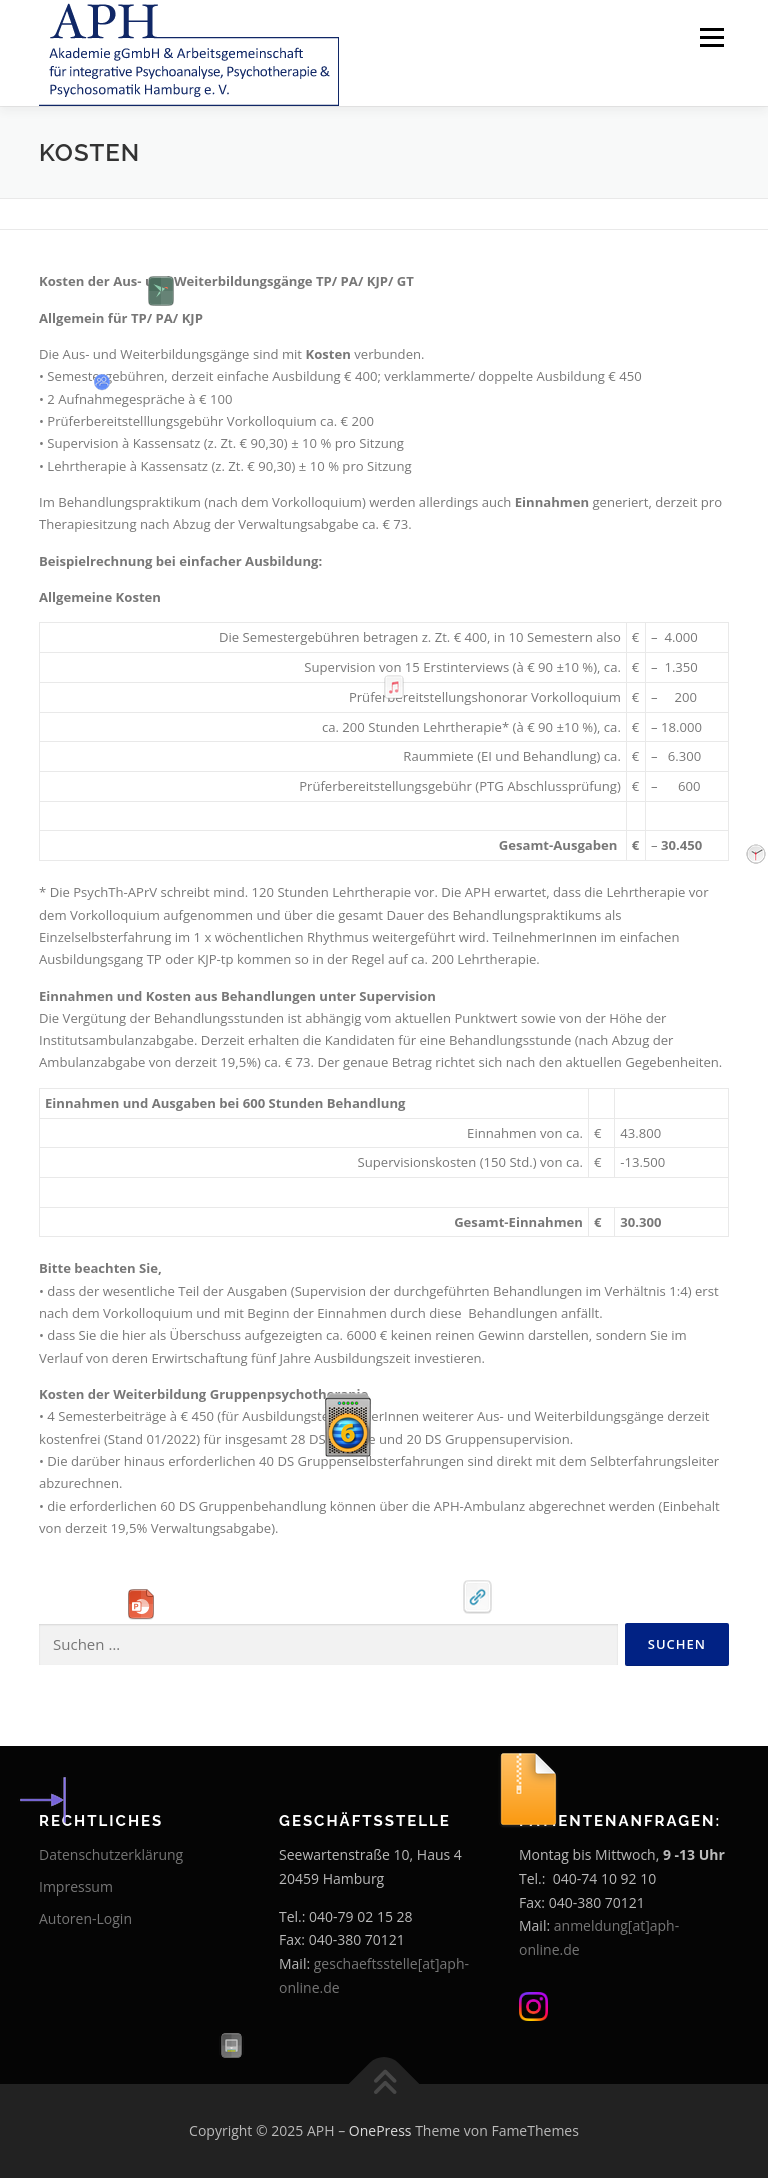  Describe the element at coordinates (161, 291) in the screenshot. I see `snap application package file` at that location.